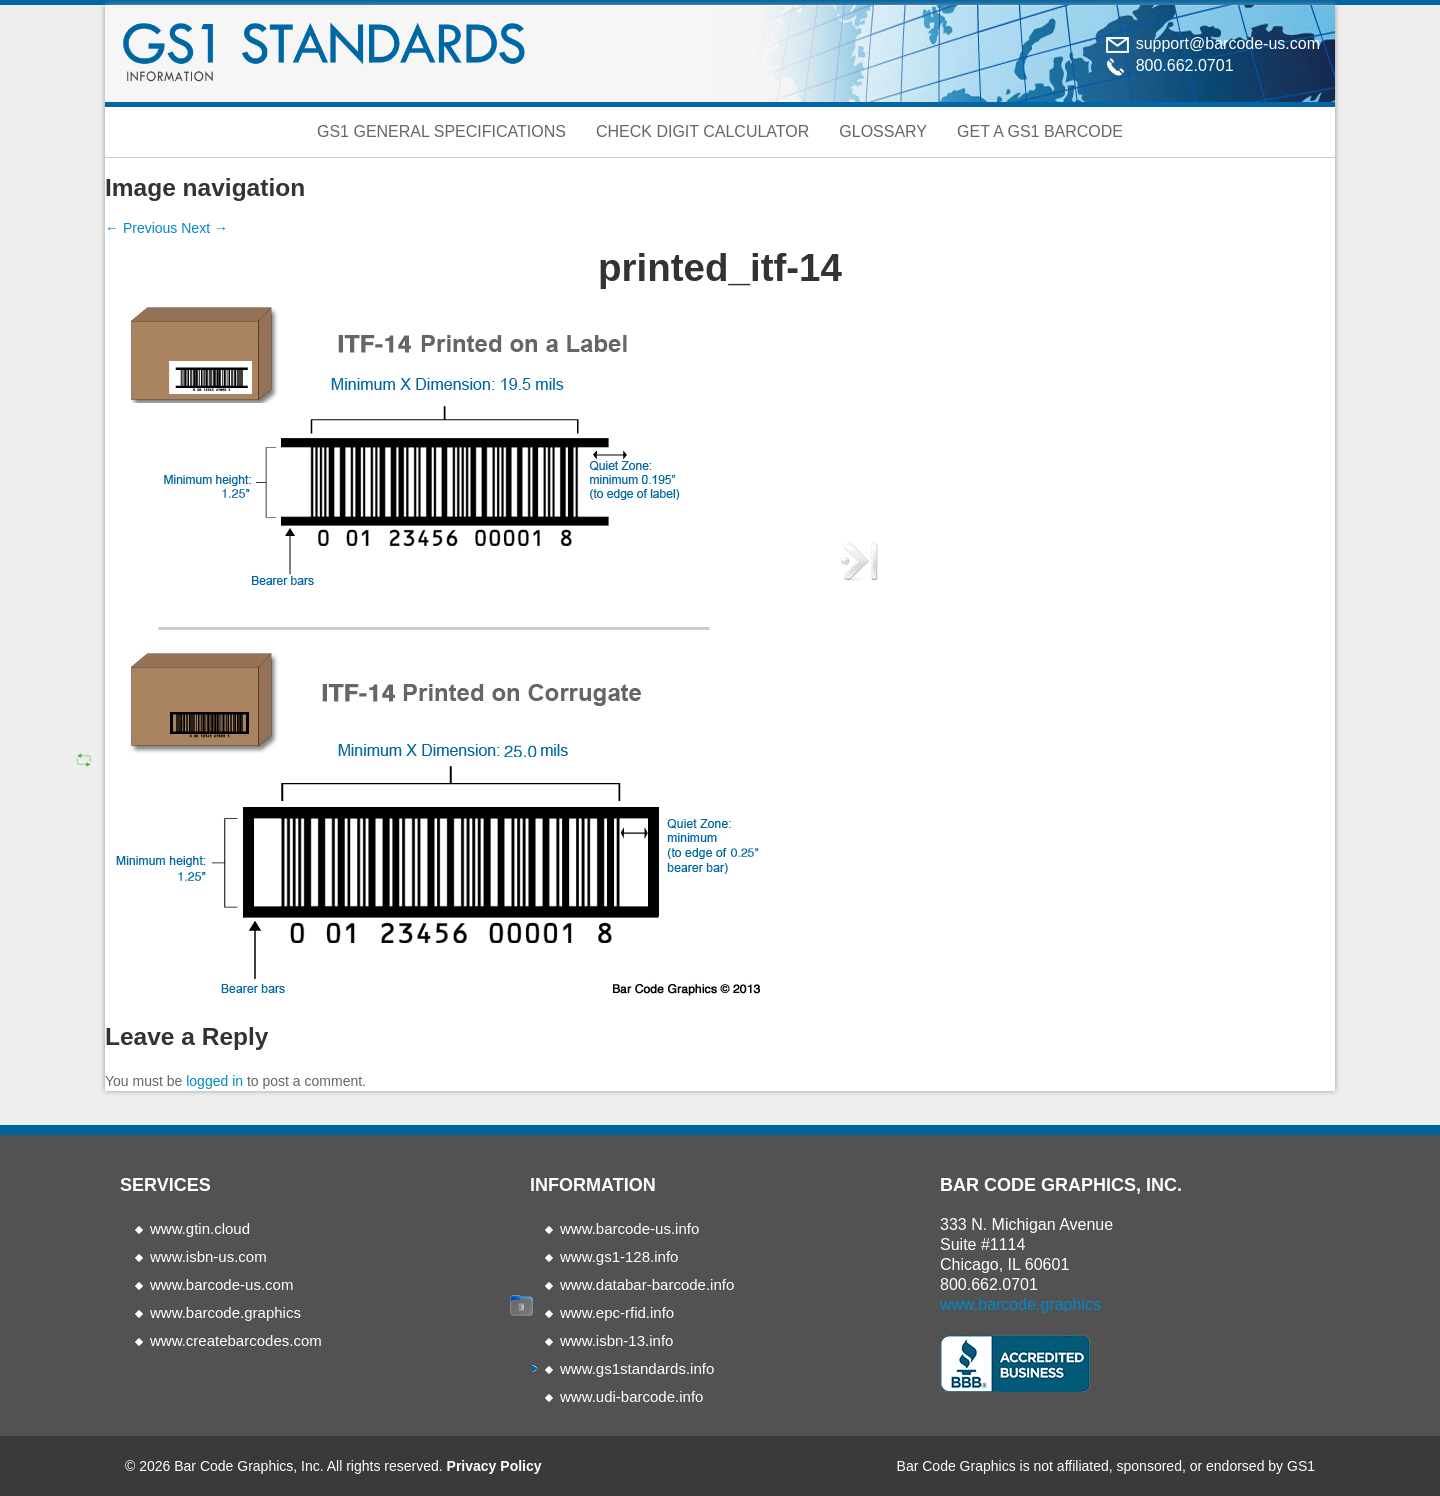 This screenshot has width=1440, height=1496. Describe the element at coordinates (860, 561) in the screenshot. I see `skip to the last item in a list or sequence` at that location.